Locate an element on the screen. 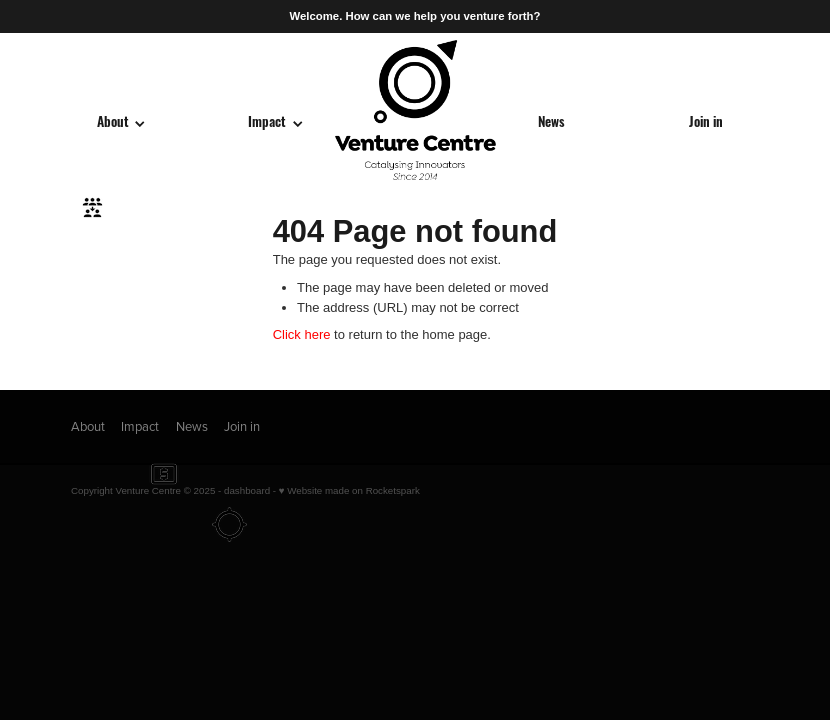 The height and width of the screenshot is (720, 830). reduce capacity or limit group size is located at coordinates (92, 207).